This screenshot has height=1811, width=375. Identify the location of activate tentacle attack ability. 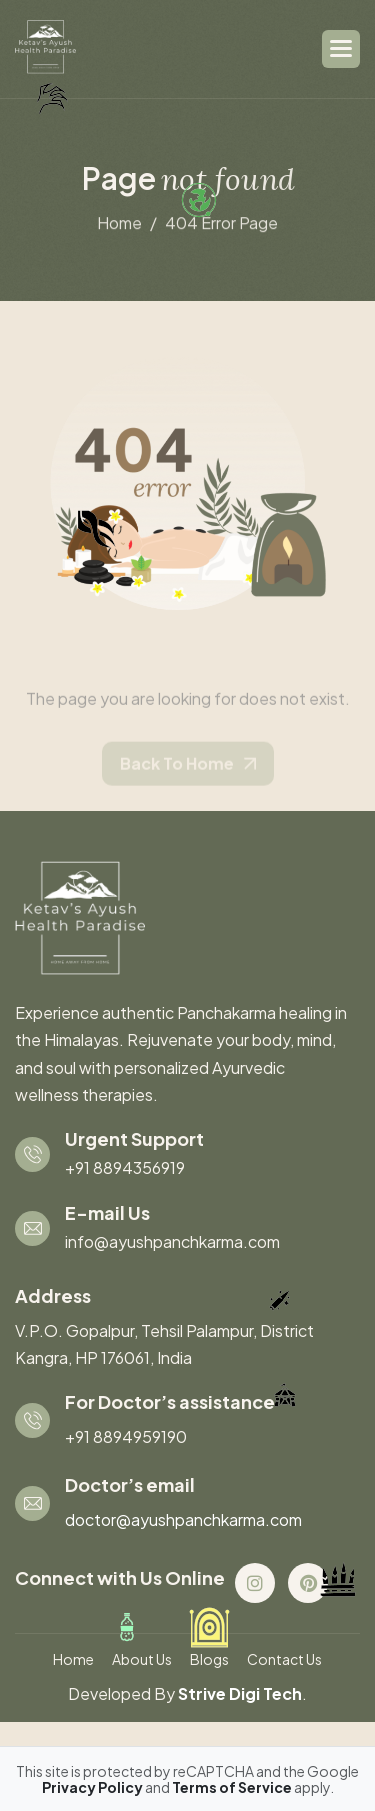
(97, 529).